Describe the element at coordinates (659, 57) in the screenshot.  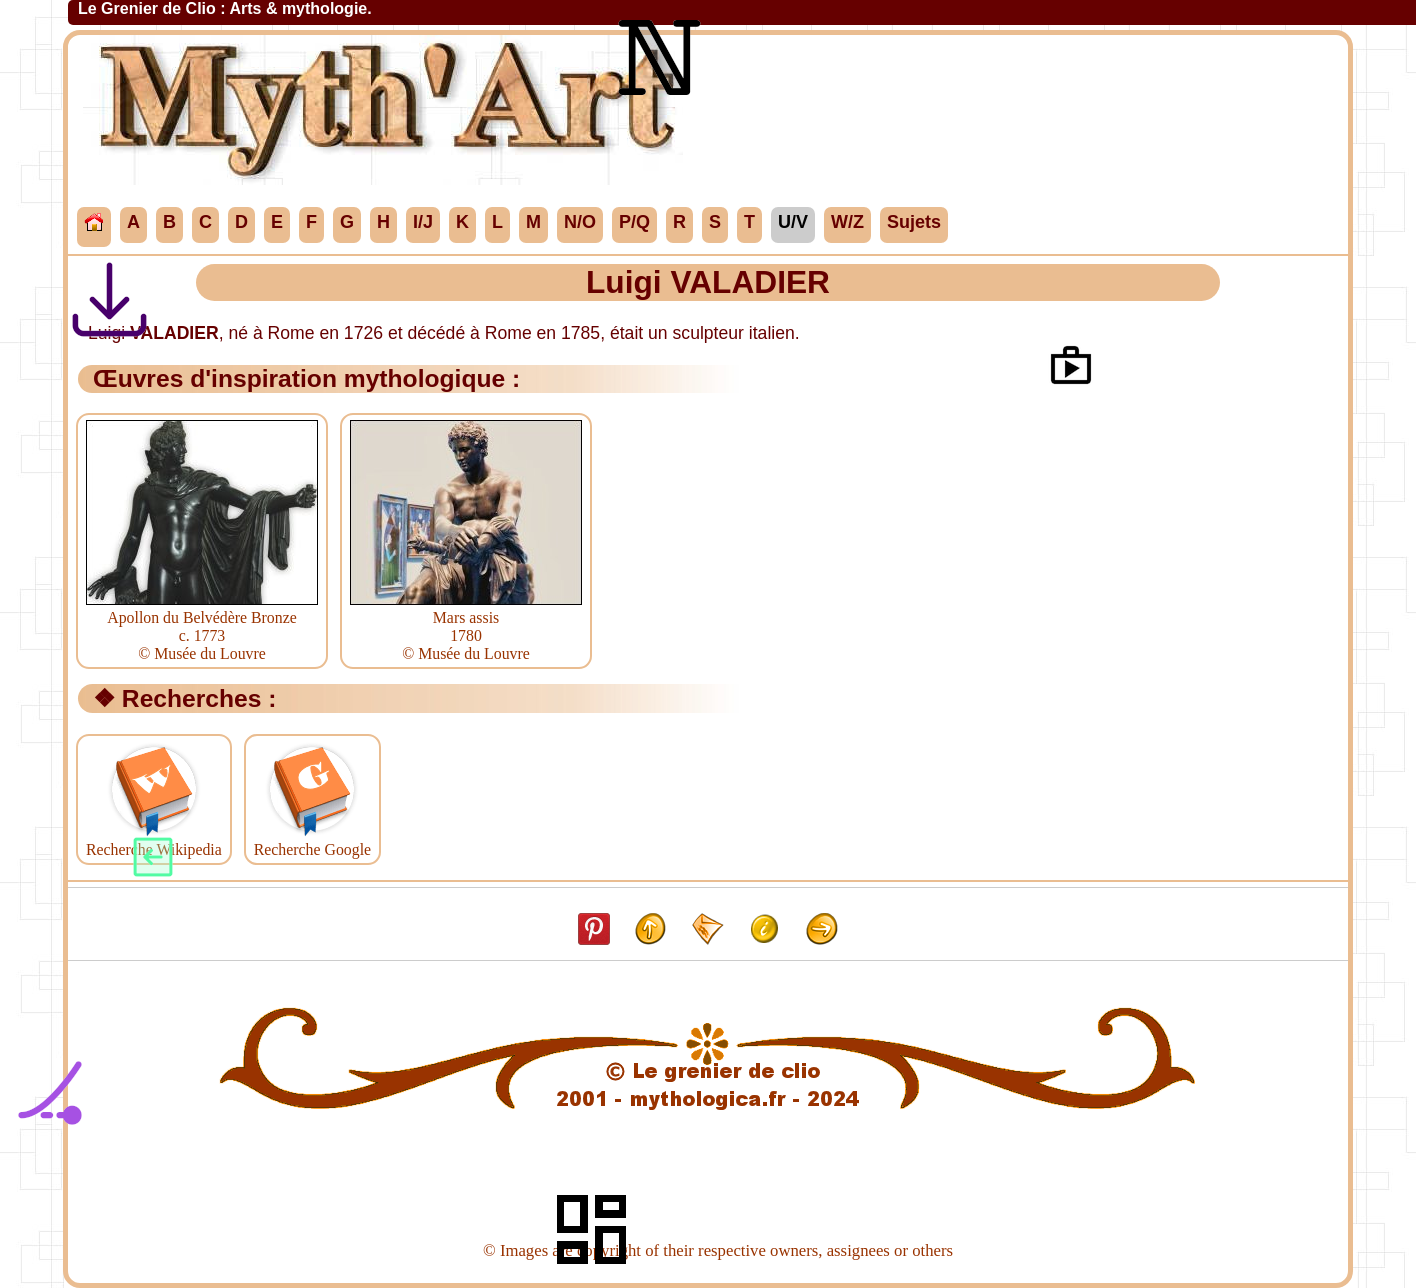
I see `open notion app` at that location.